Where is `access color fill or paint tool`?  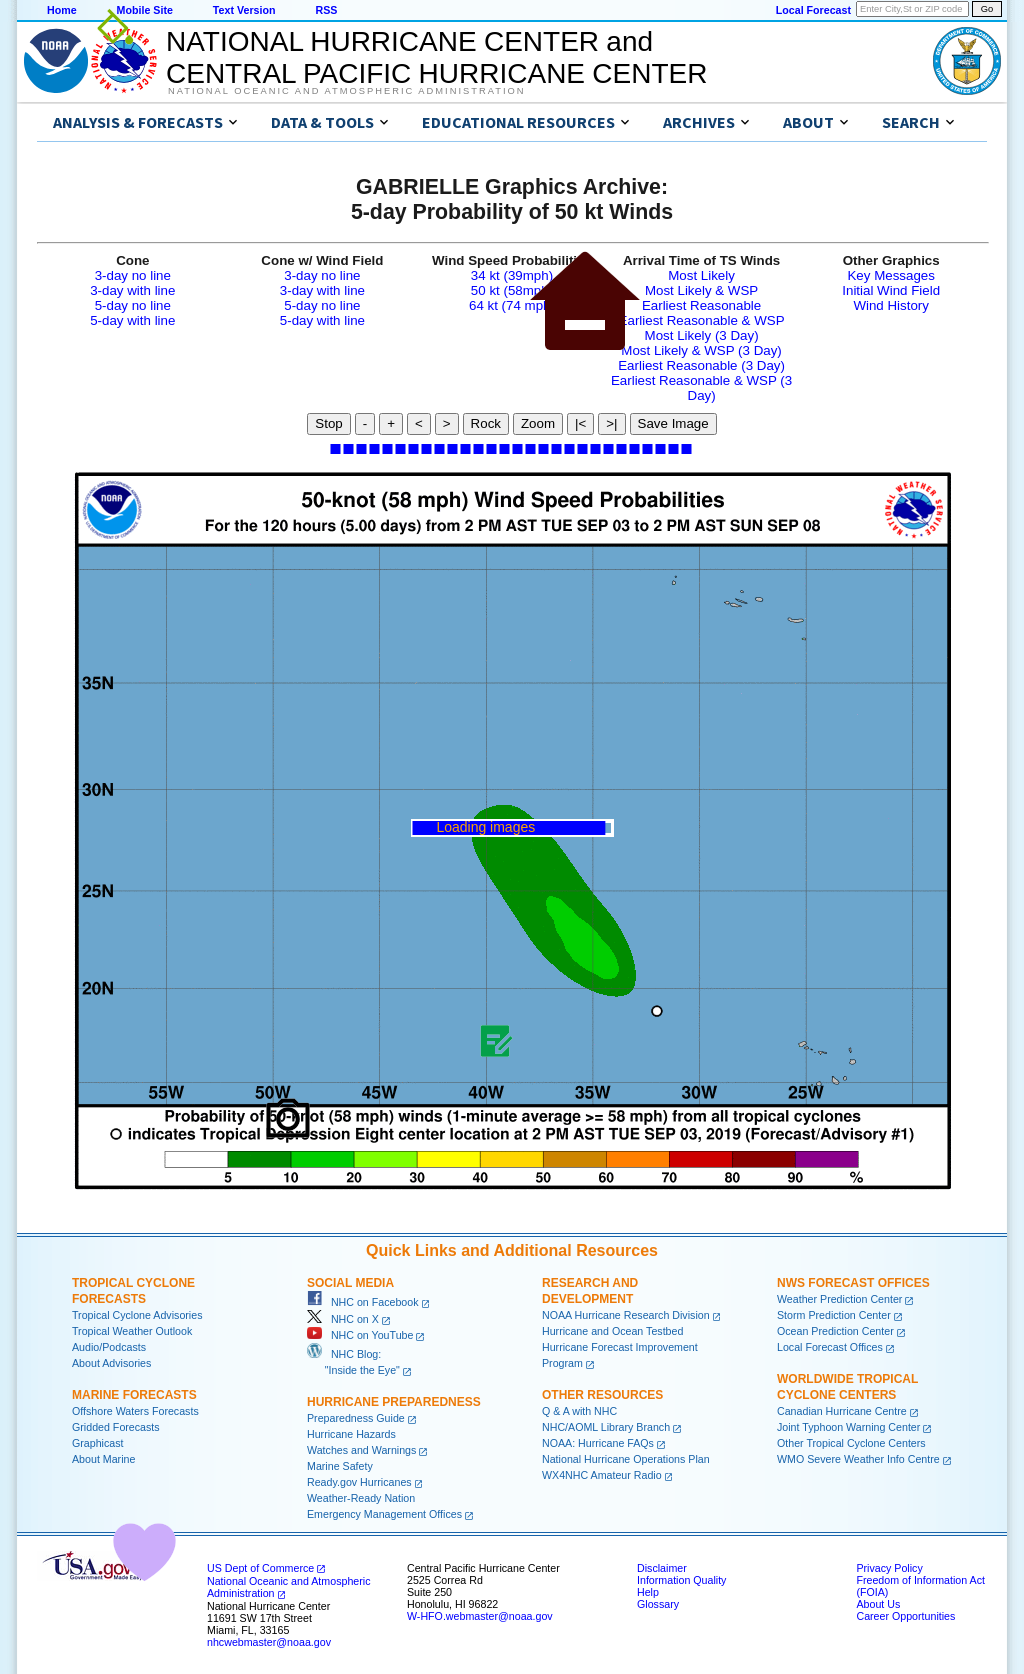 access color fill or paint tool is located at coordinates (114, 26).